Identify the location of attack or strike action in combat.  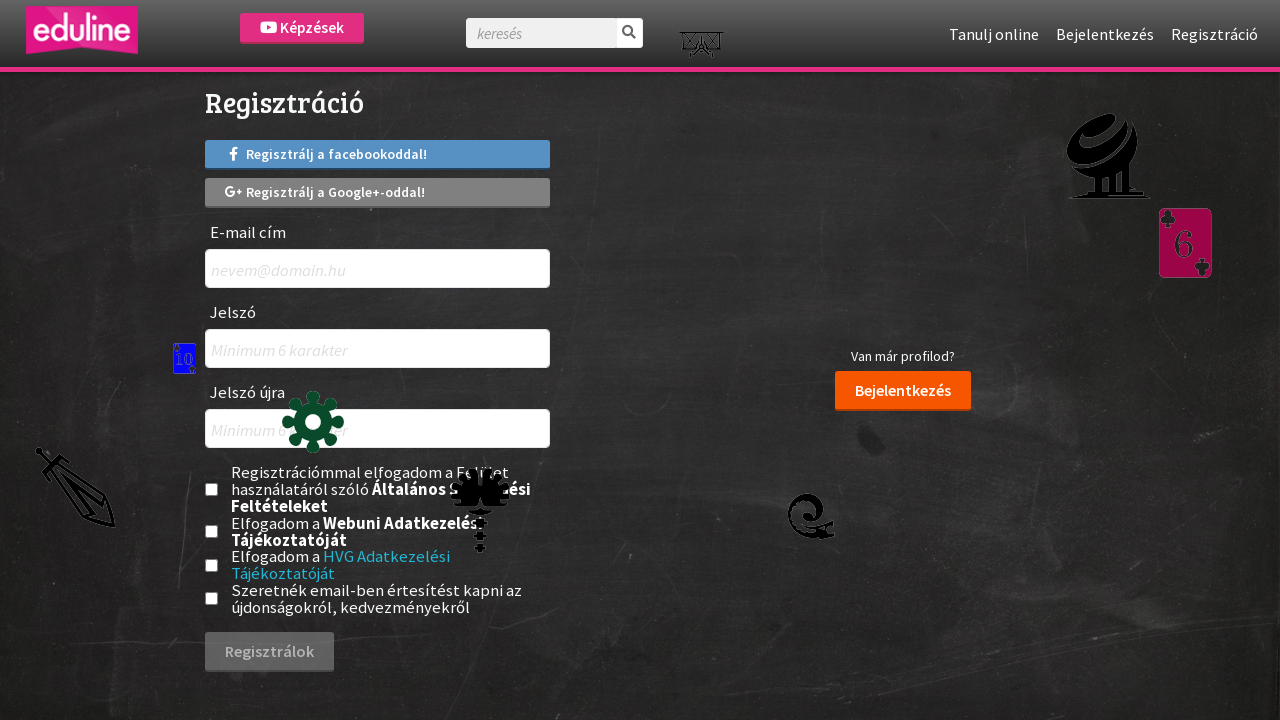
(75, 487).